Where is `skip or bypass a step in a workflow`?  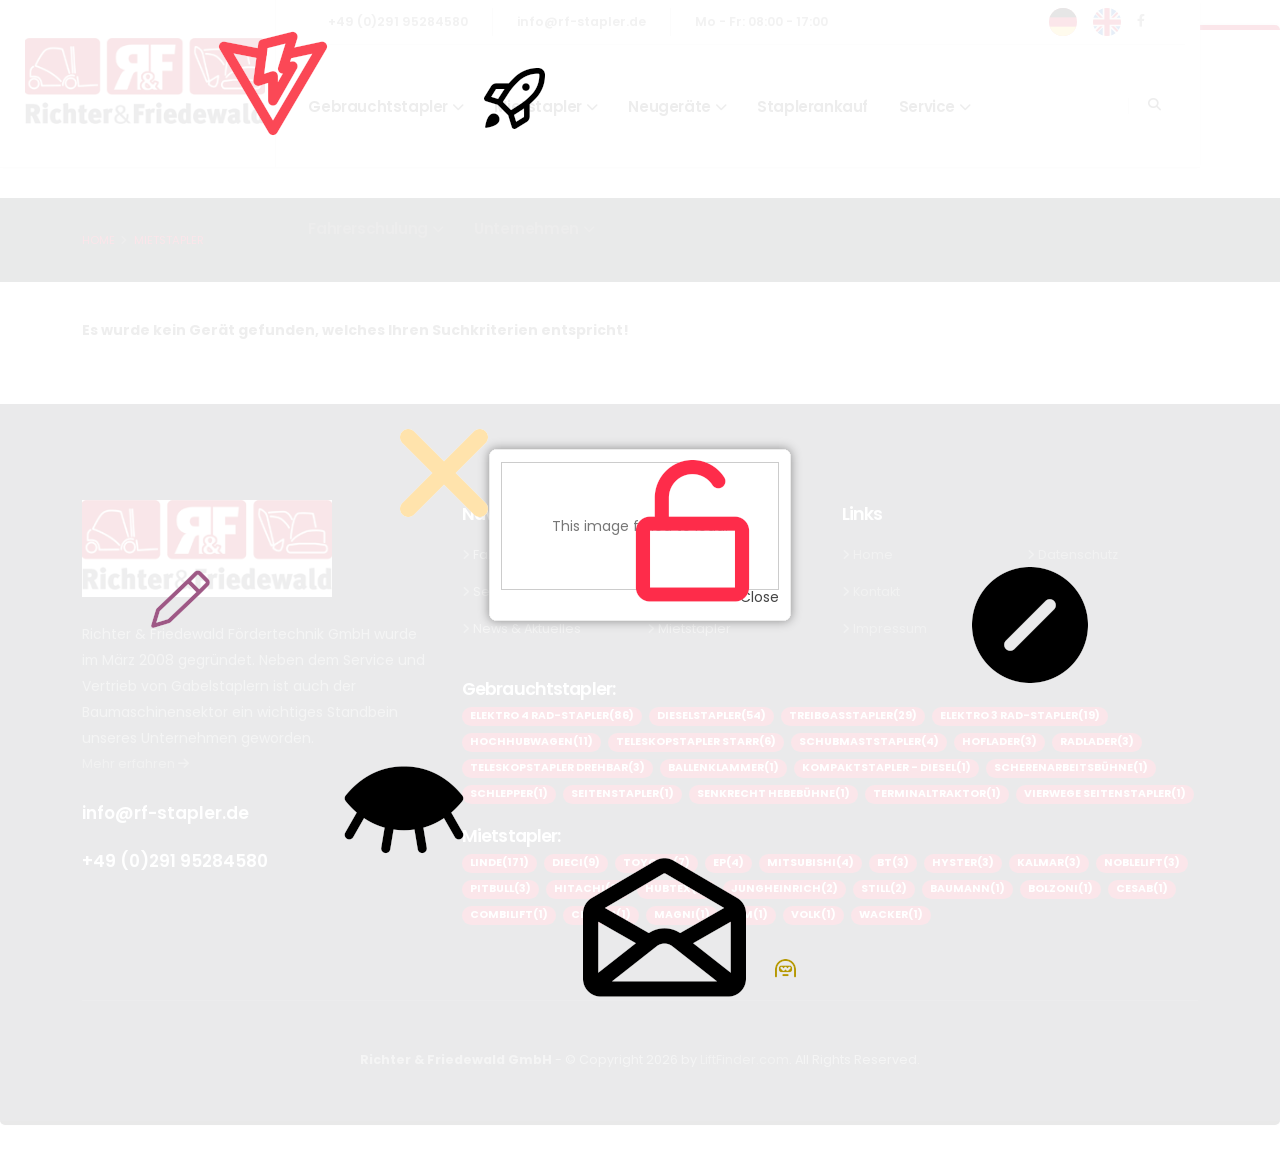 skip or bypass a step in a workflow is located at coordinates (1030, 625).